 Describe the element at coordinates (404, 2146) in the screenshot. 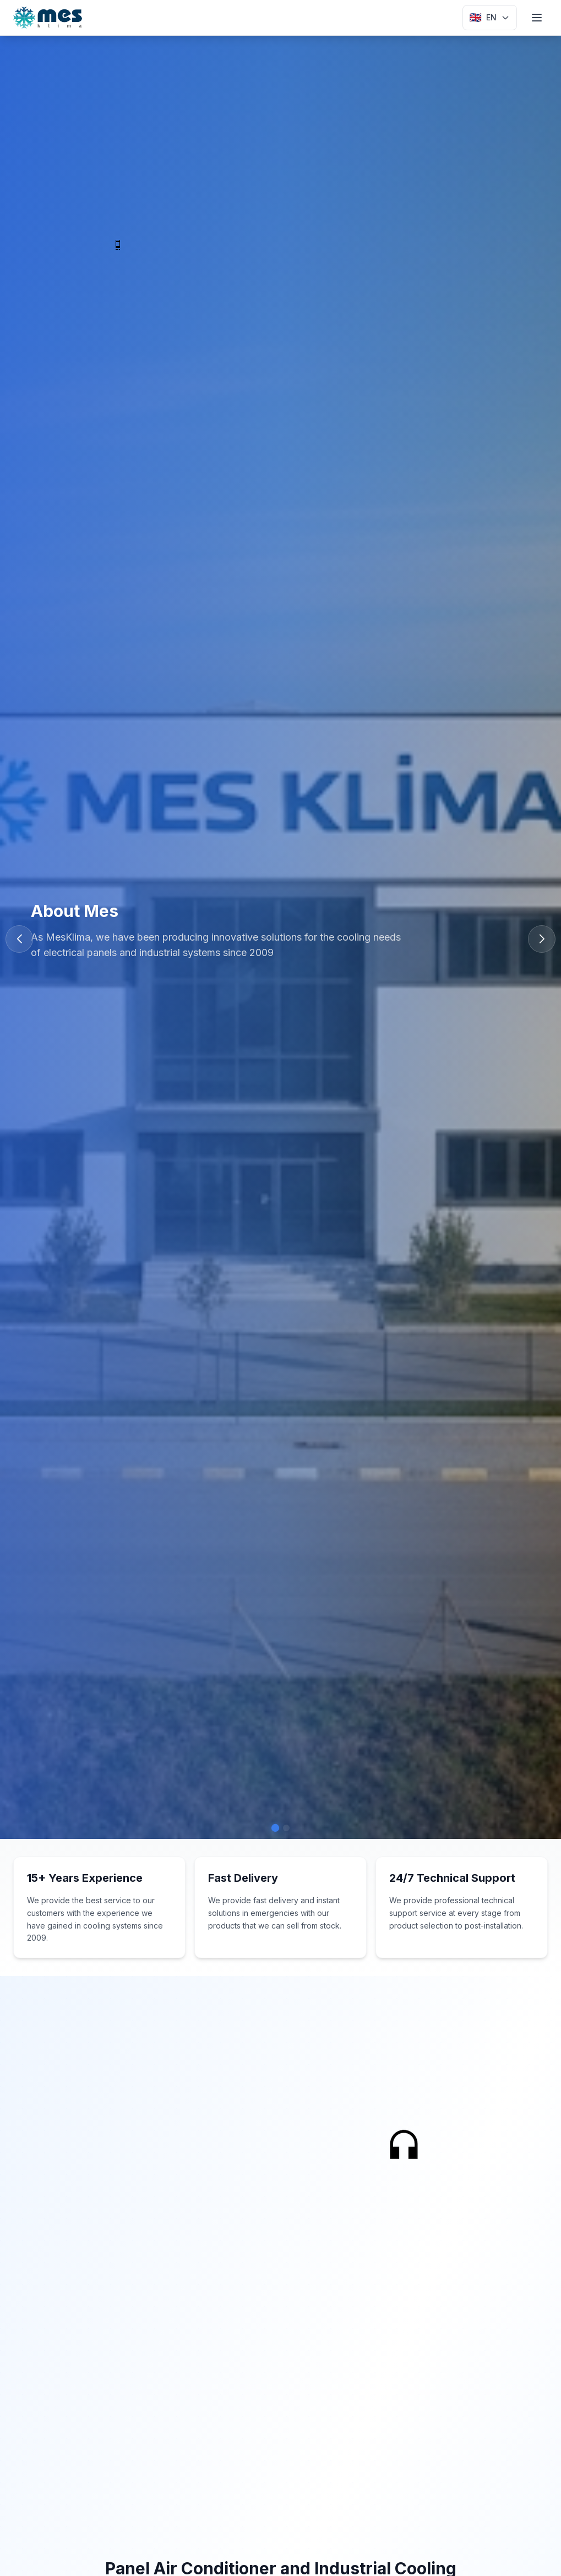

I see `access audio or voice call support` at that location.